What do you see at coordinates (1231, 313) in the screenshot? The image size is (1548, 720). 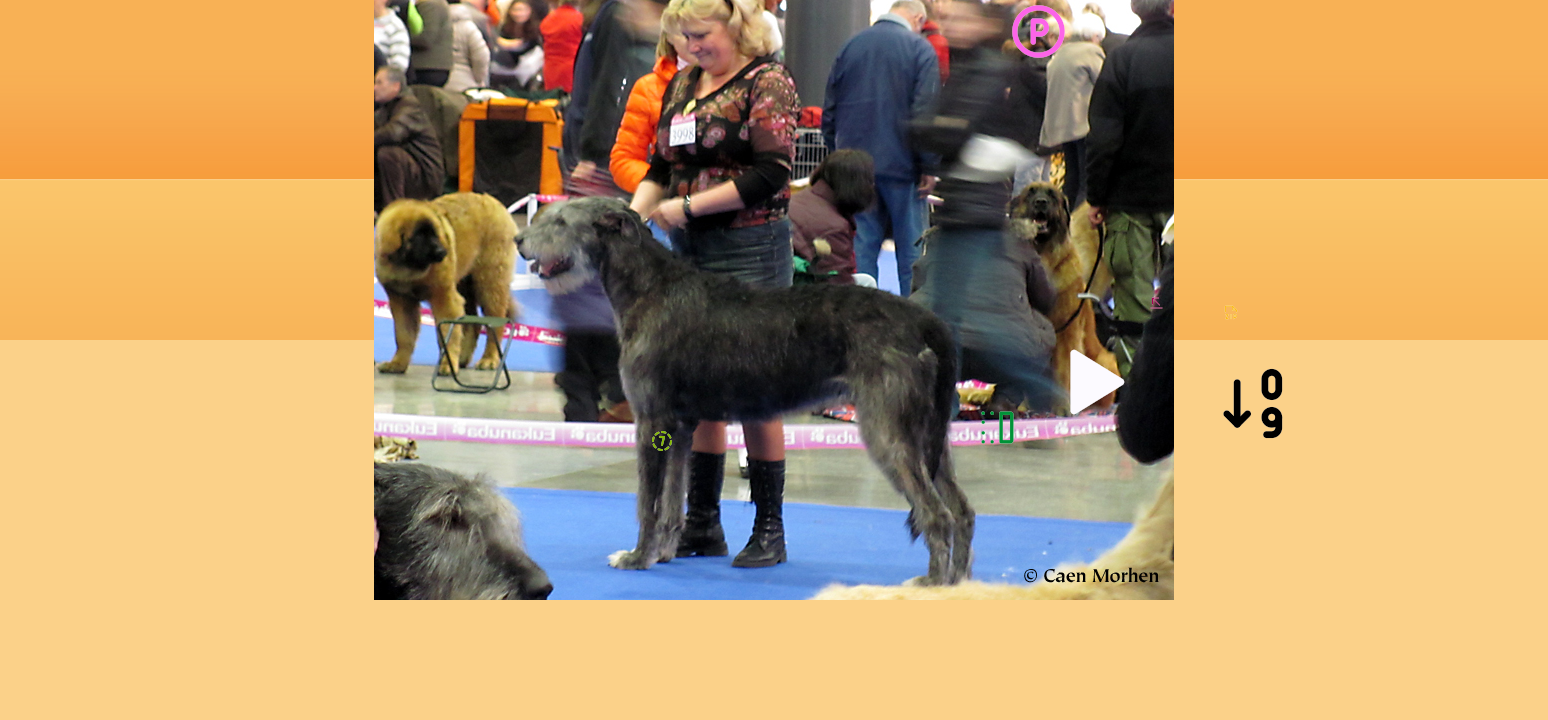 I see `open or extract a zip archive` at bounding box center [1231, 313].